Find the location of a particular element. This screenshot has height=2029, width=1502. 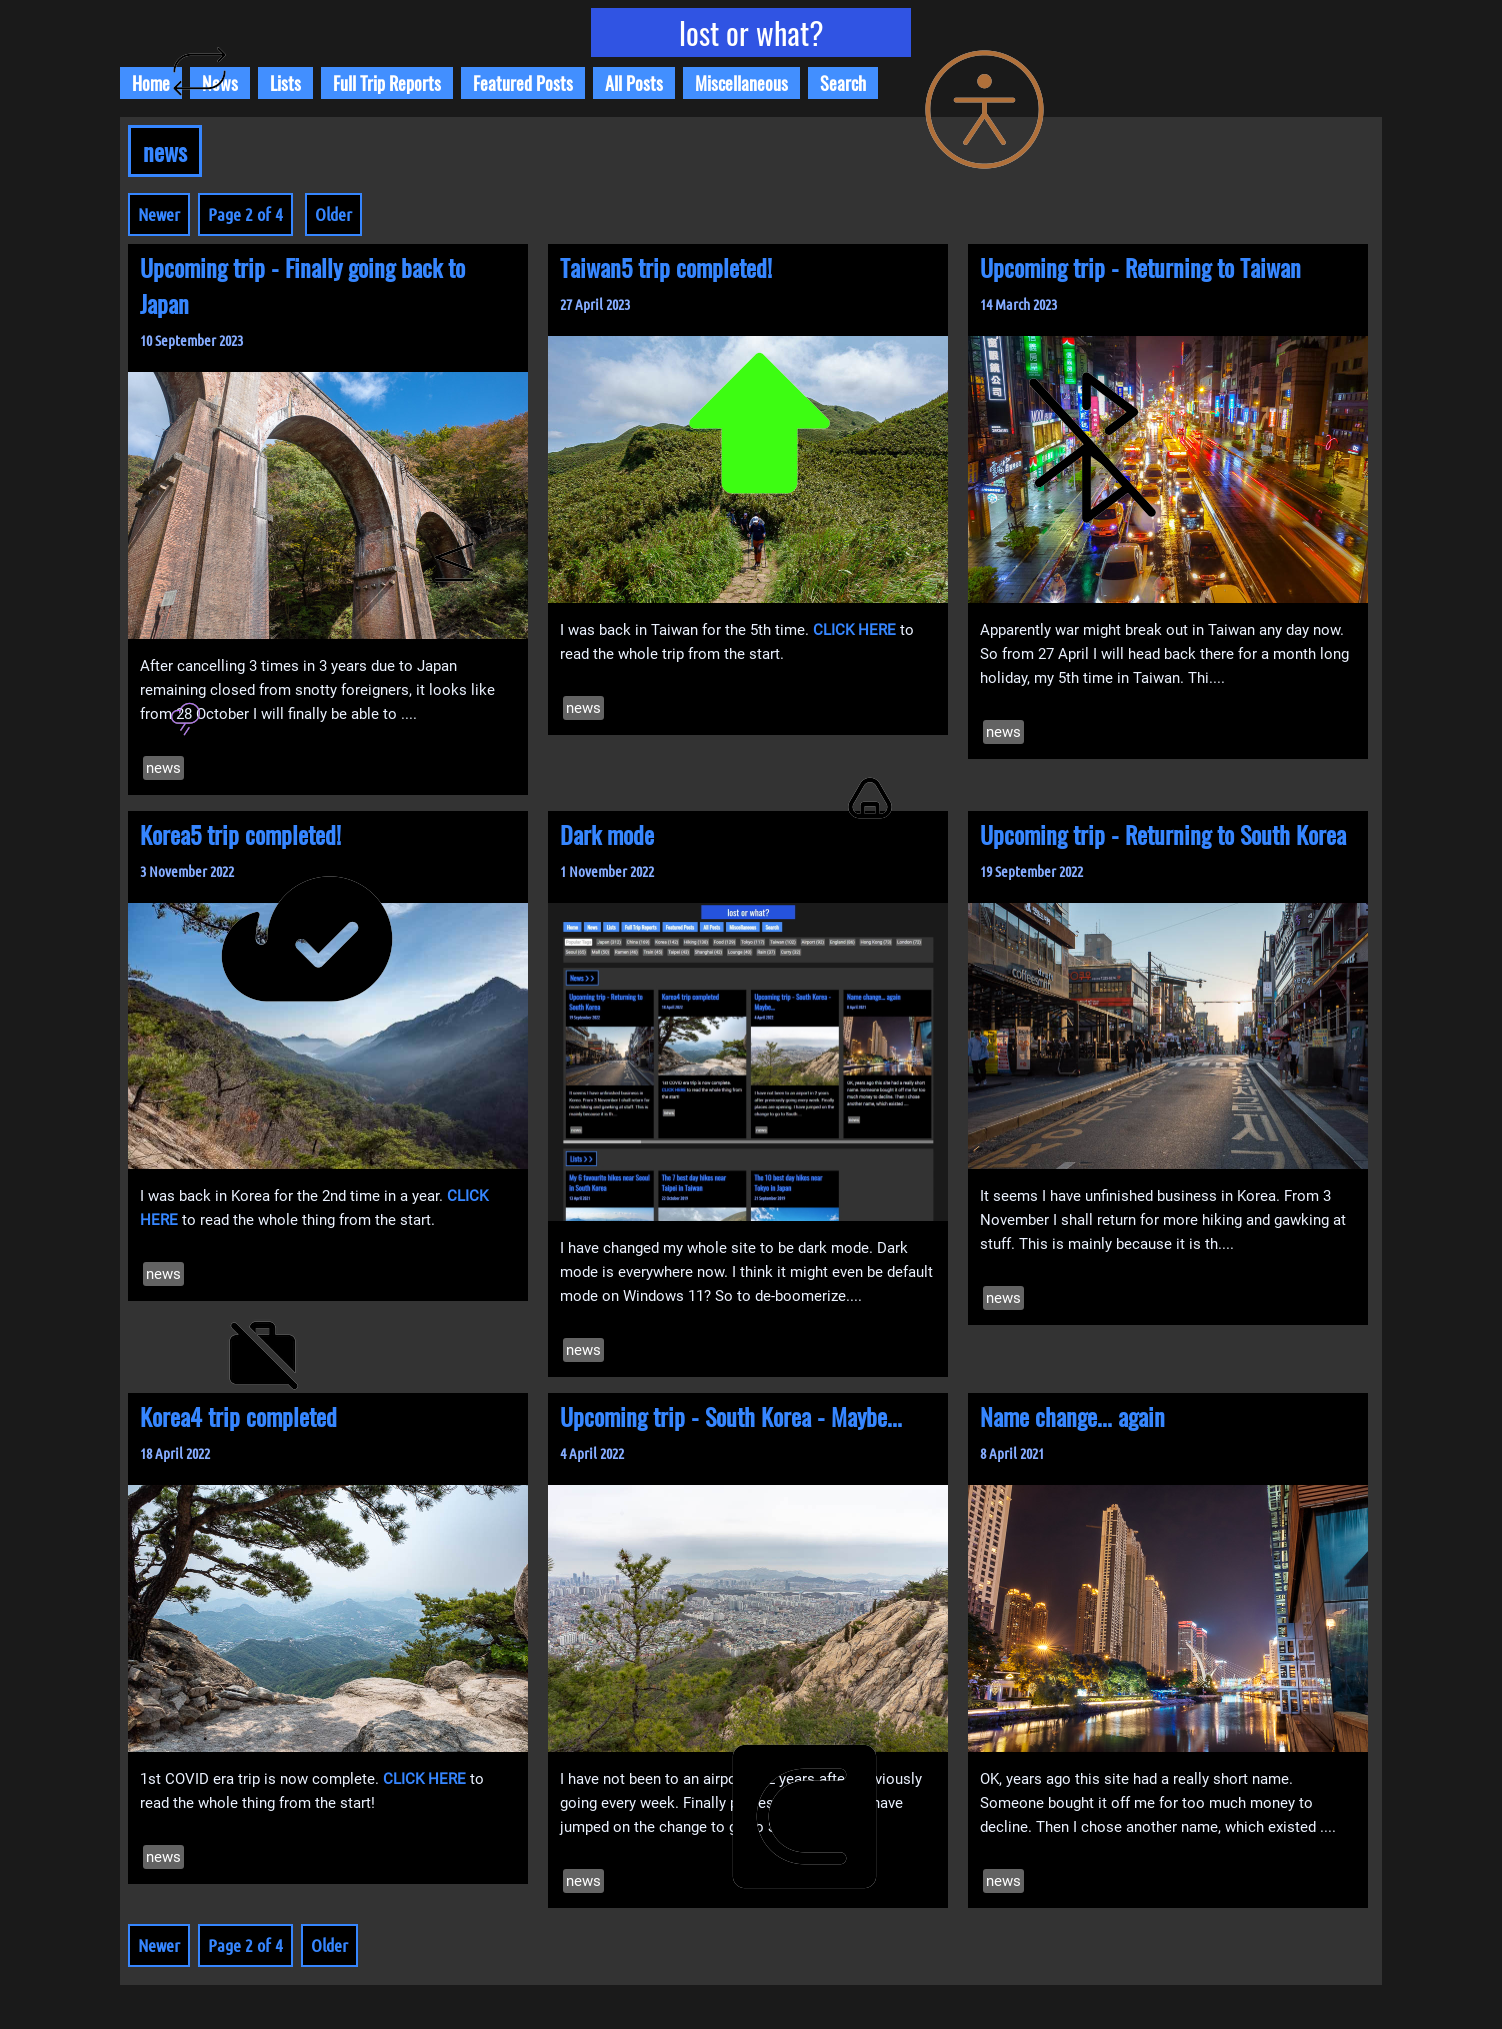

less than or equal to comparison operator is located at coordinates (455, 563).